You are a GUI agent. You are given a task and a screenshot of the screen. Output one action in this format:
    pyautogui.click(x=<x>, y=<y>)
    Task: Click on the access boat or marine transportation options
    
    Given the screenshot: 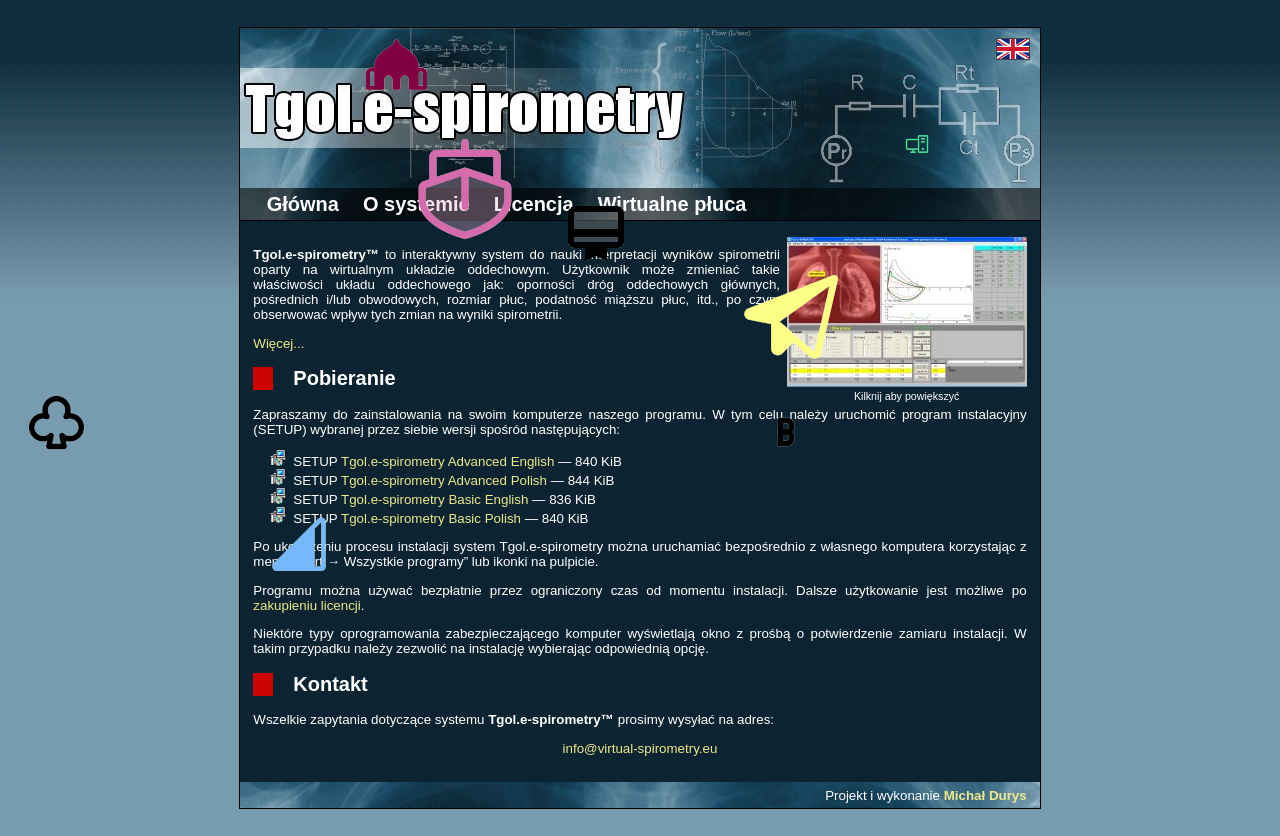 What is the action you would take?
    pyautogui.click(x=465, y=189)
    